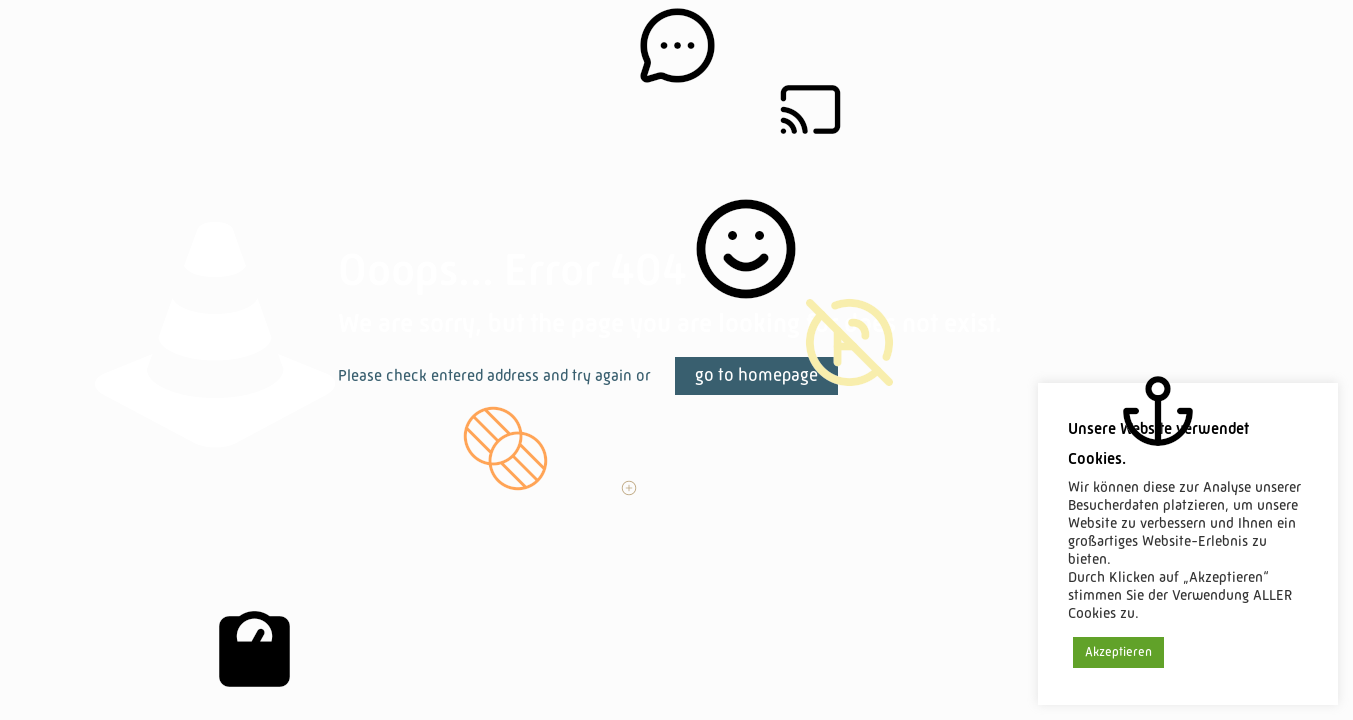 Image resolution: width=1353 pixels, height=720 pixels. What do you see at coordinates (746, 249) in the screenshot?
I see `add an emoji or reaction` at bounding box center [746, 249].